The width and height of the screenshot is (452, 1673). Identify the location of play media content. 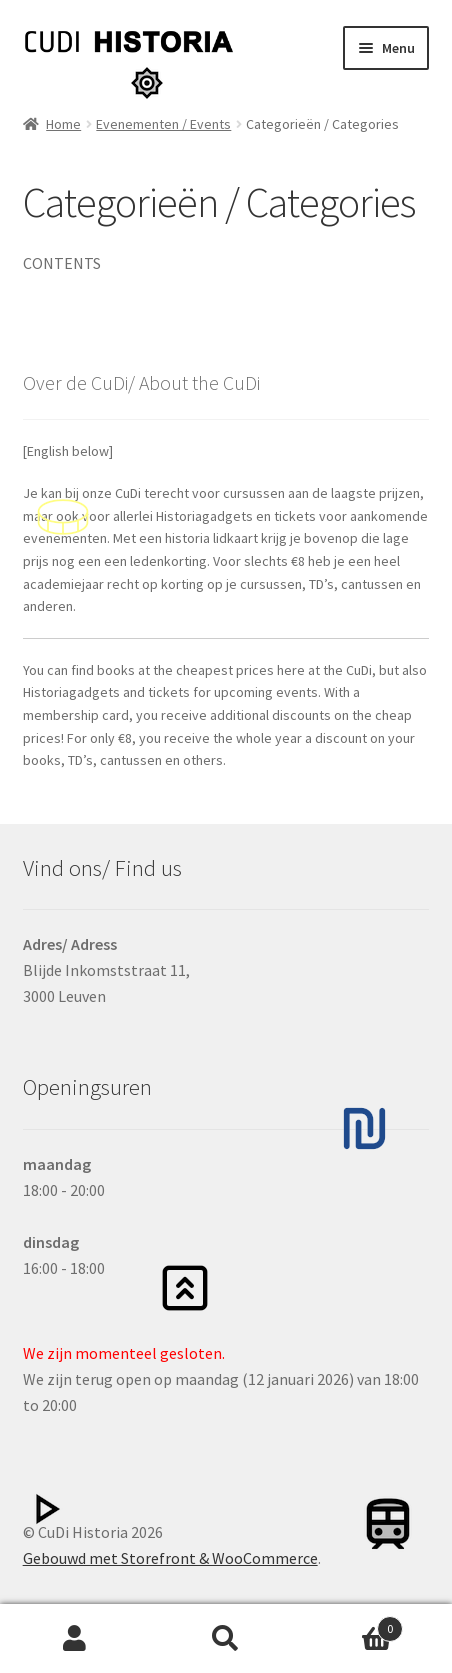
(45, 1509).